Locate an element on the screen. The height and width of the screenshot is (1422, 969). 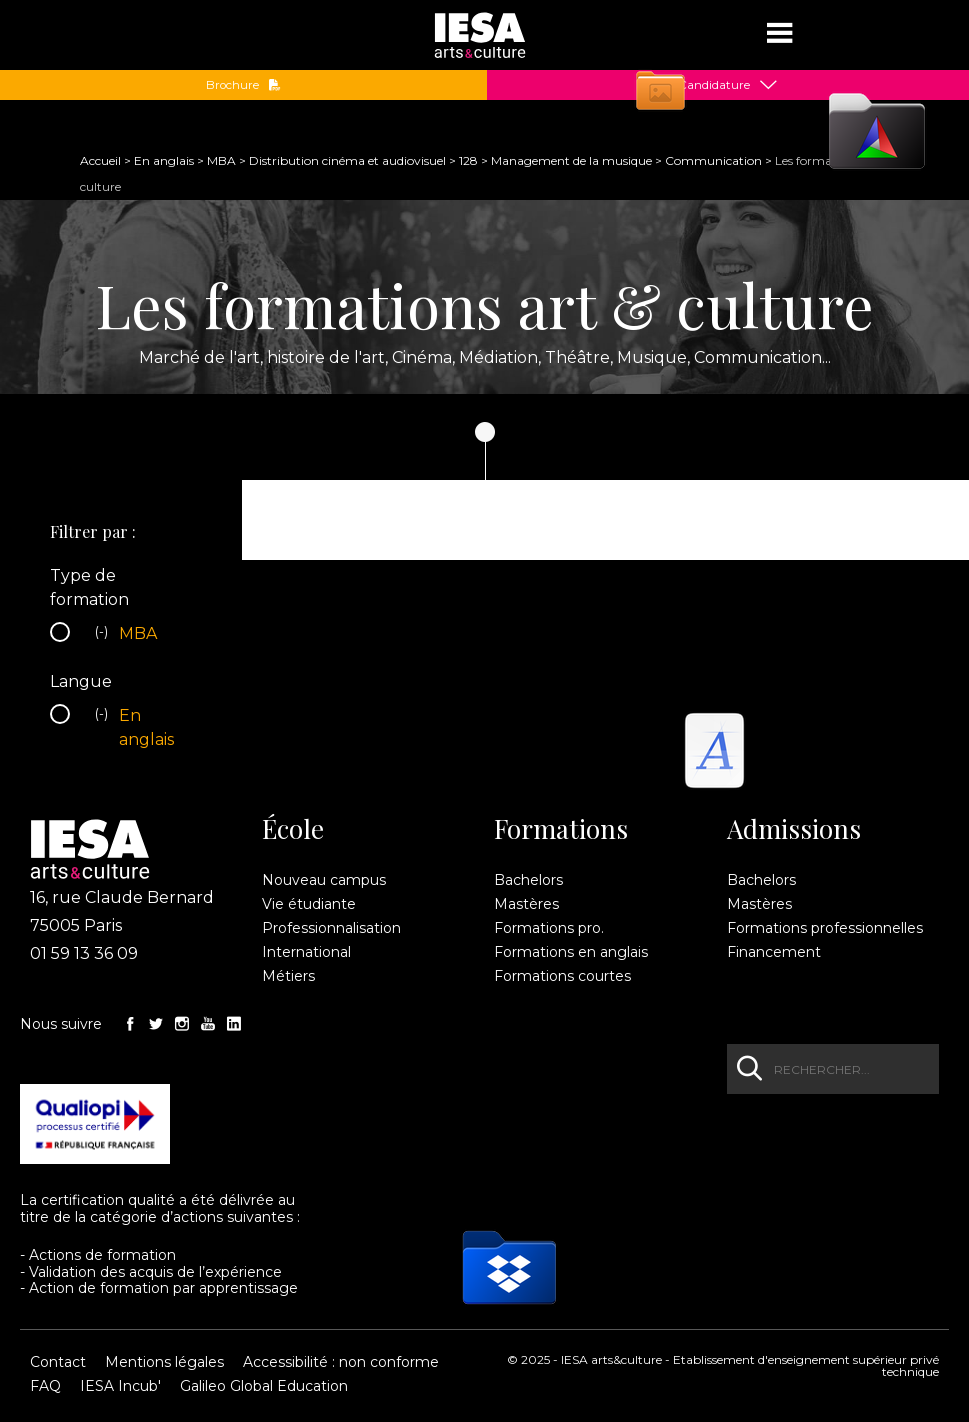
open your Dropbox synced folder is located at coordinates (509, 1270).